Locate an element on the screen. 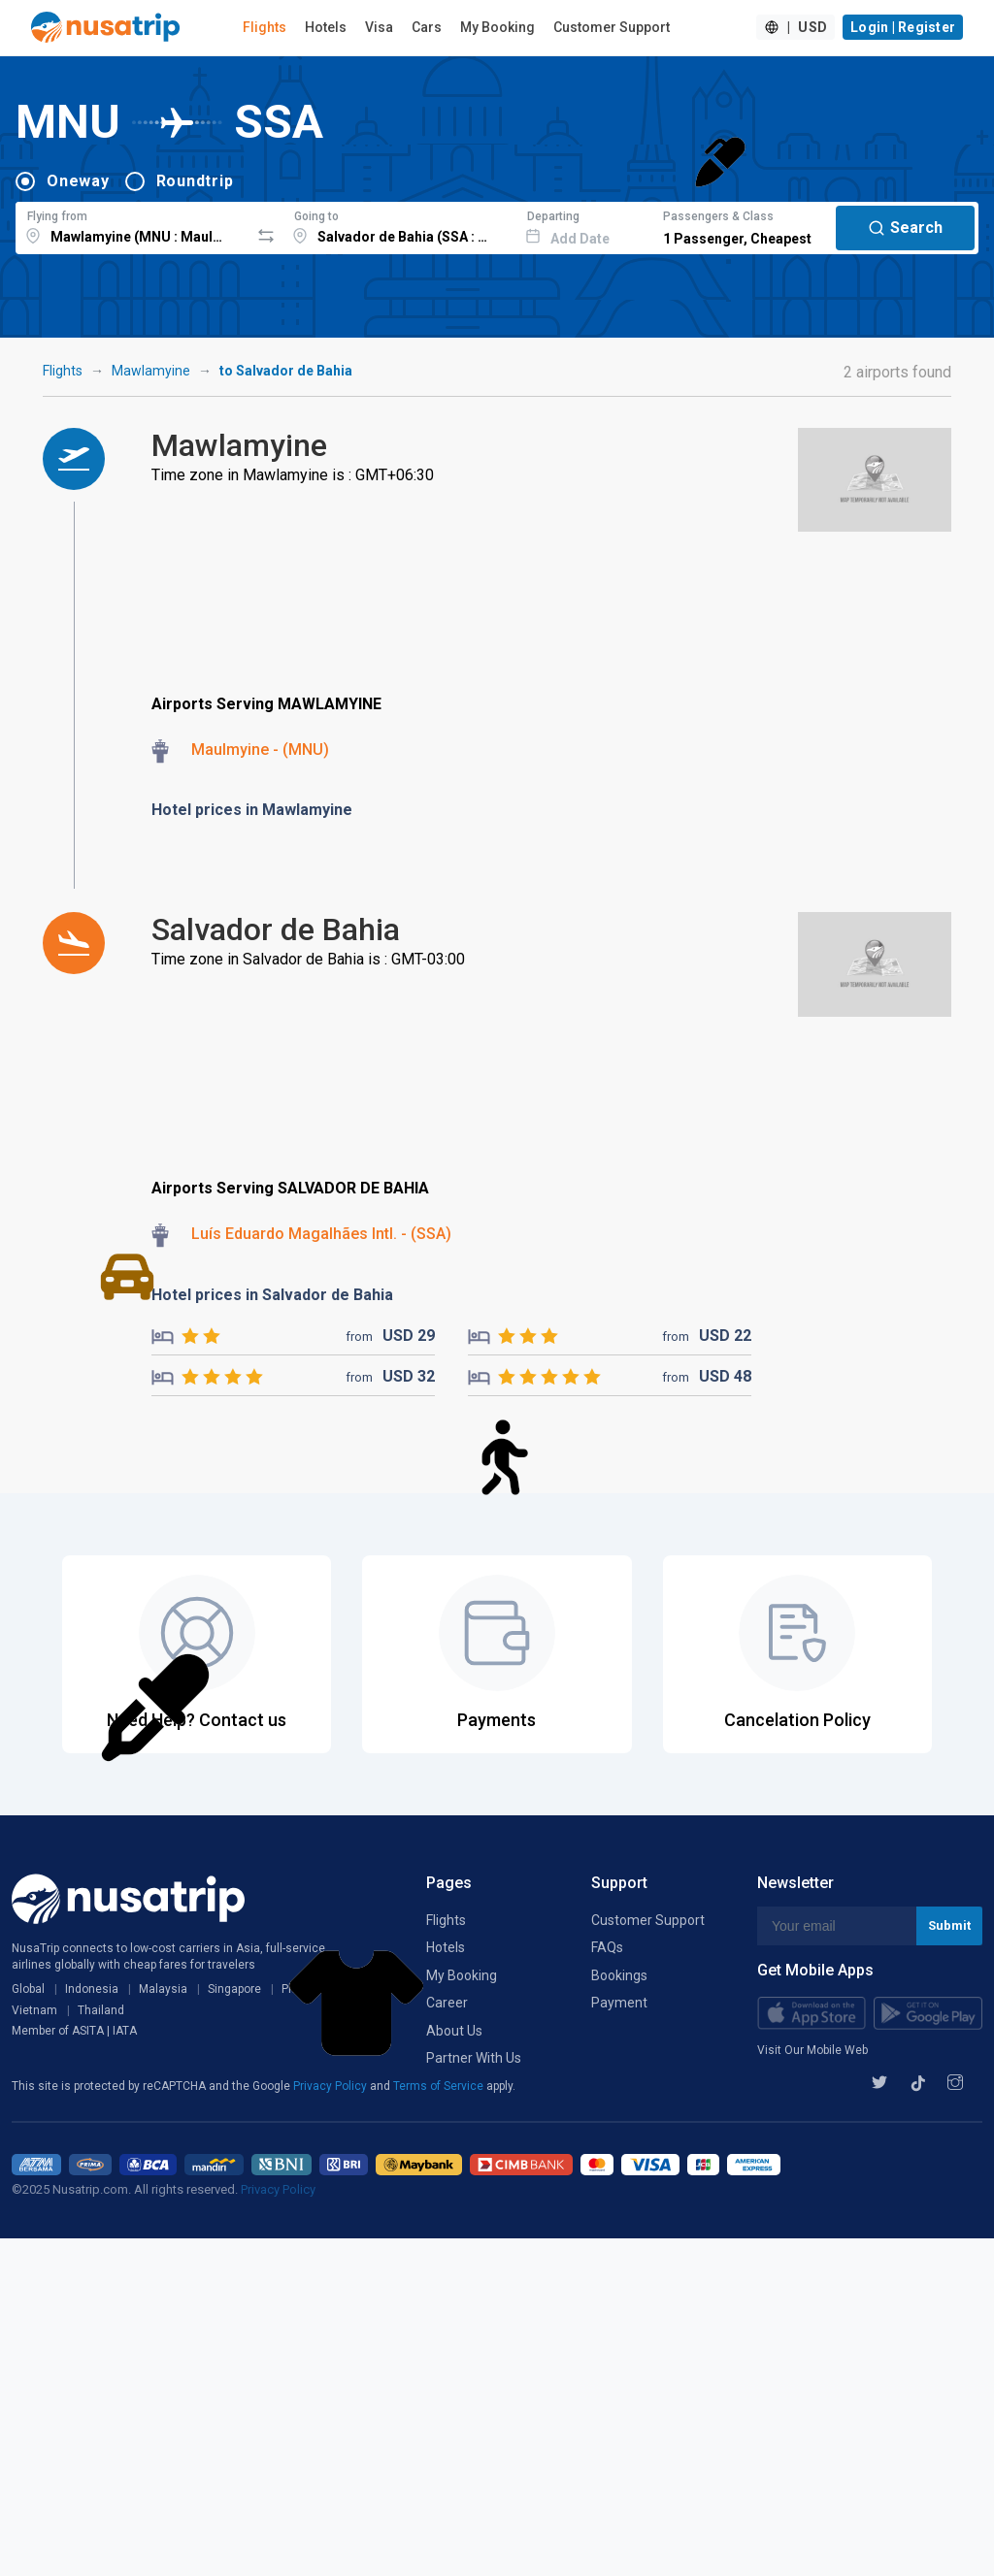 This screenshot has height=2576, width=994. select the marker or highlighter tool is located at coordinates (720, 162).